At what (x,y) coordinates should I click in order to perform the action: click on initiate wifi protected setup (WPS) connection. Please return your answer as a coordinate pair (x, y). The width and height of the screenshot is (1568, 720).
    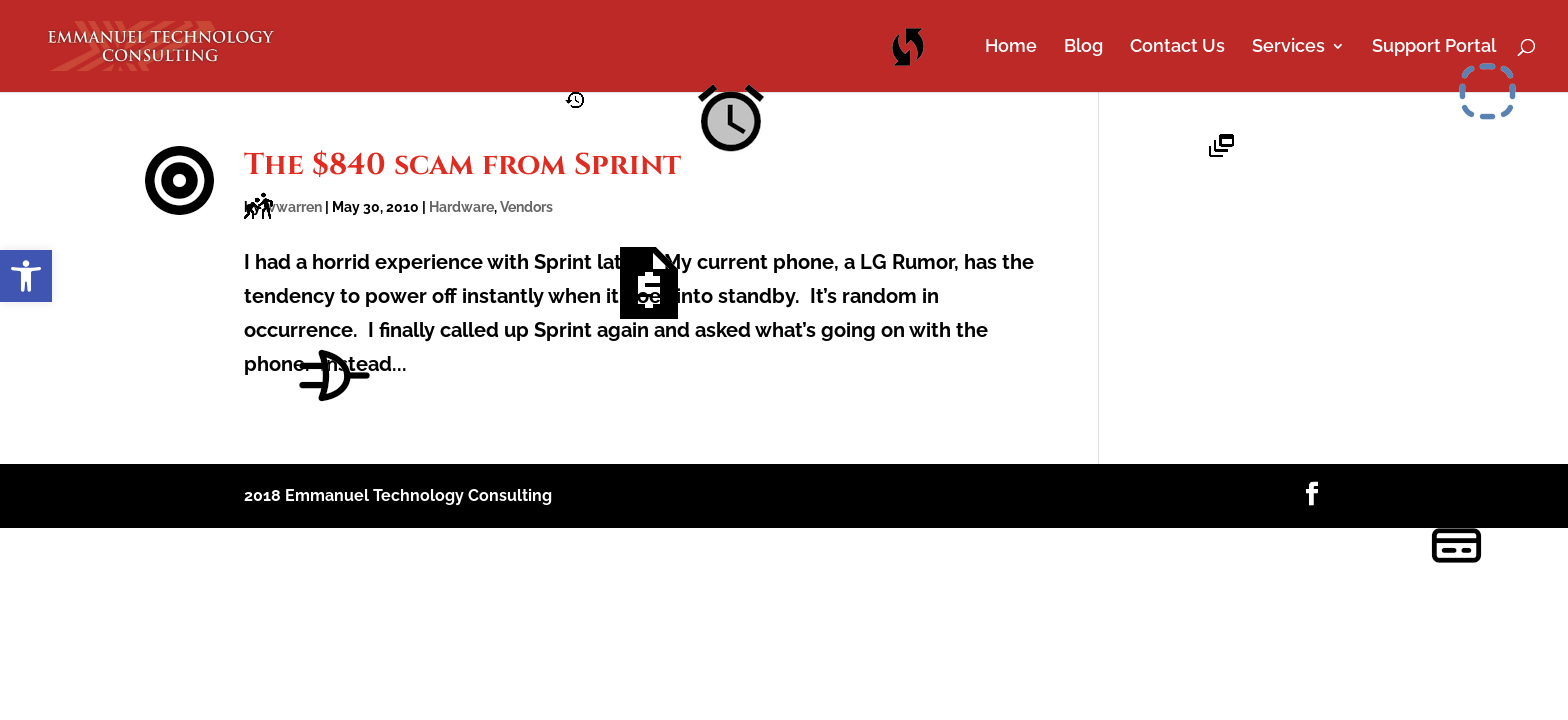
    Looking at the image, I should click on (908, 47).